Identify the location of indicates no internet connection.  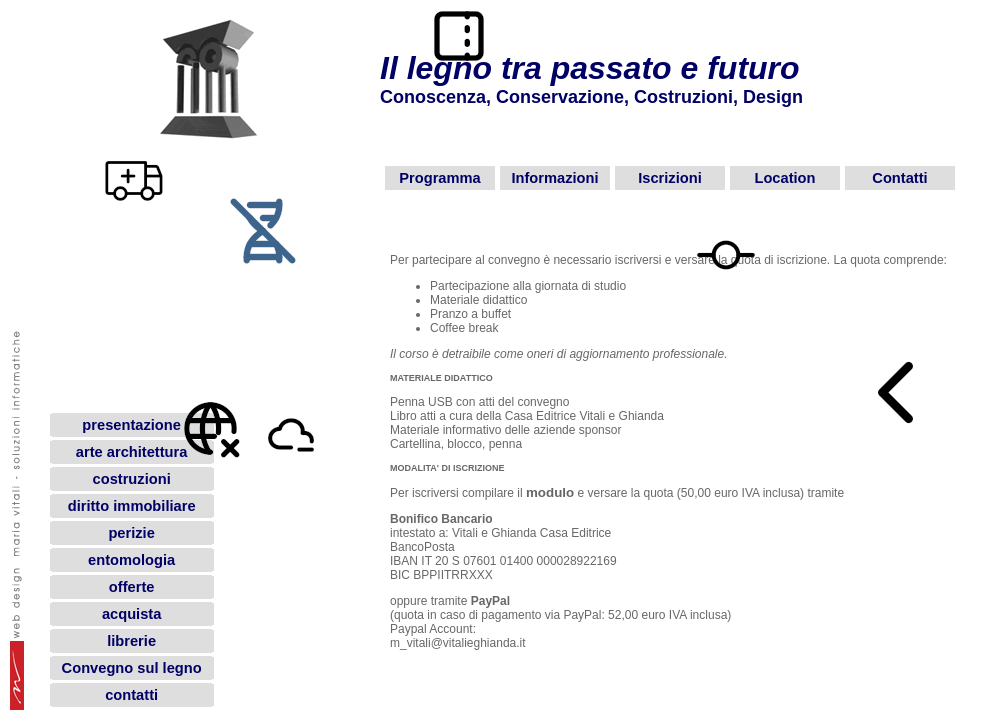
(210, 428).